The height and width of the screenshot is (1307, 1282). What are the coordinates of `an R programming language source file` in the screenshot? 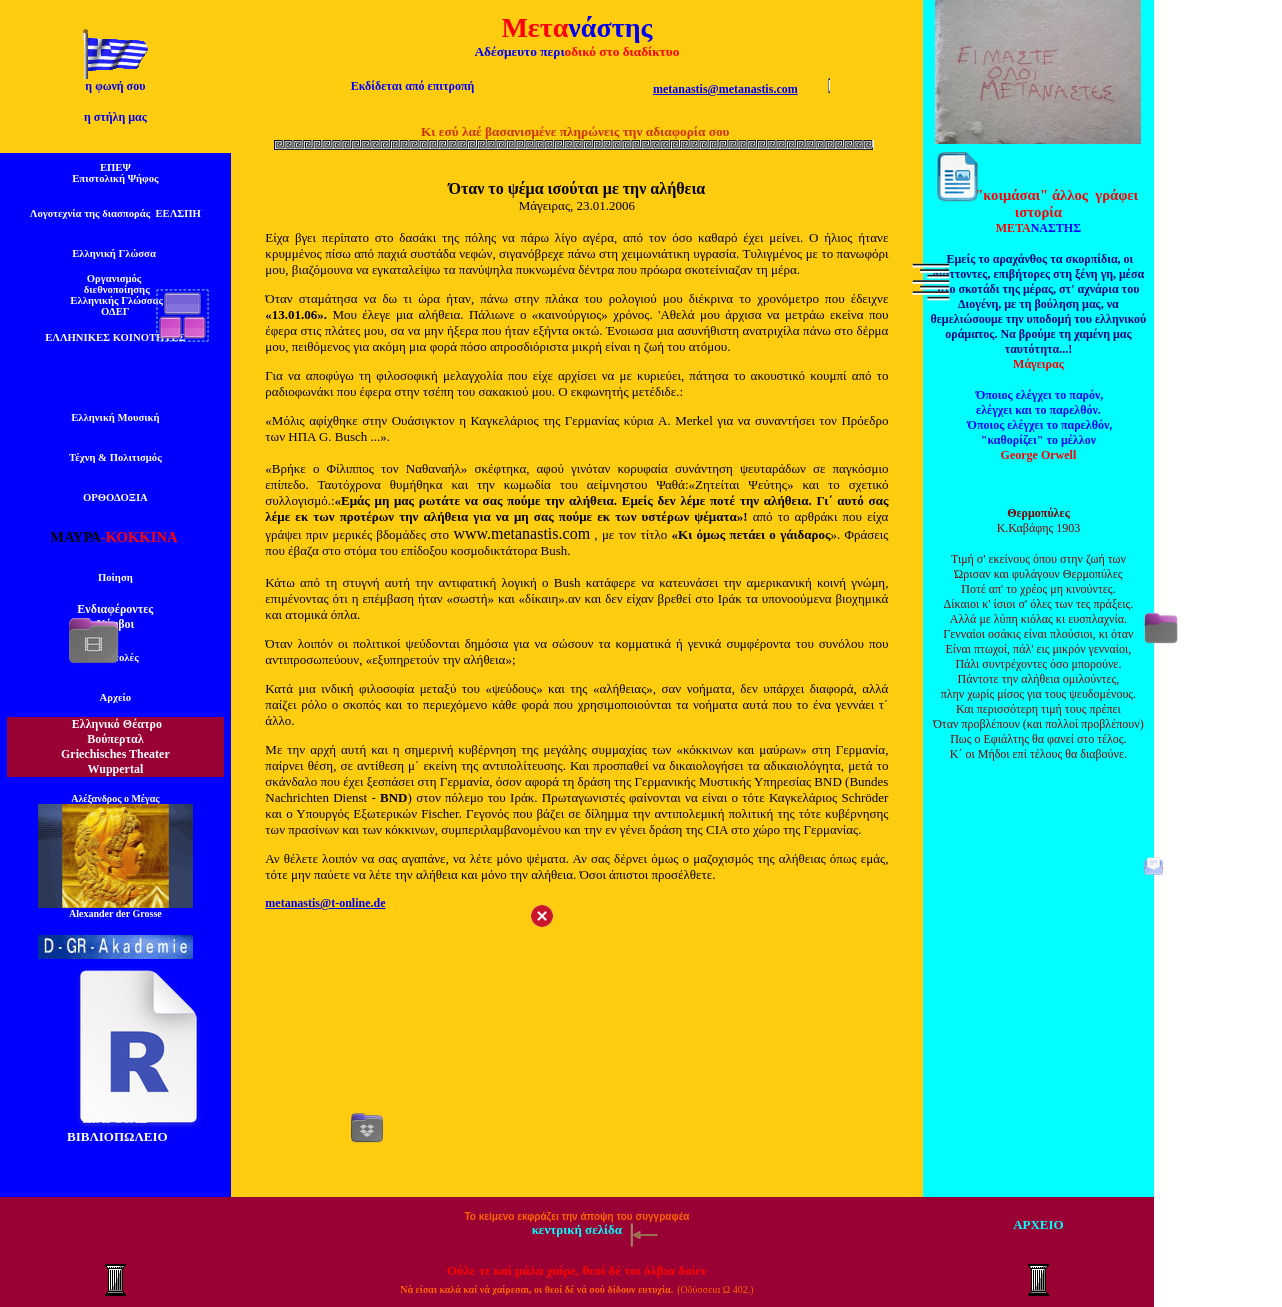 It's located at (138, 1049).